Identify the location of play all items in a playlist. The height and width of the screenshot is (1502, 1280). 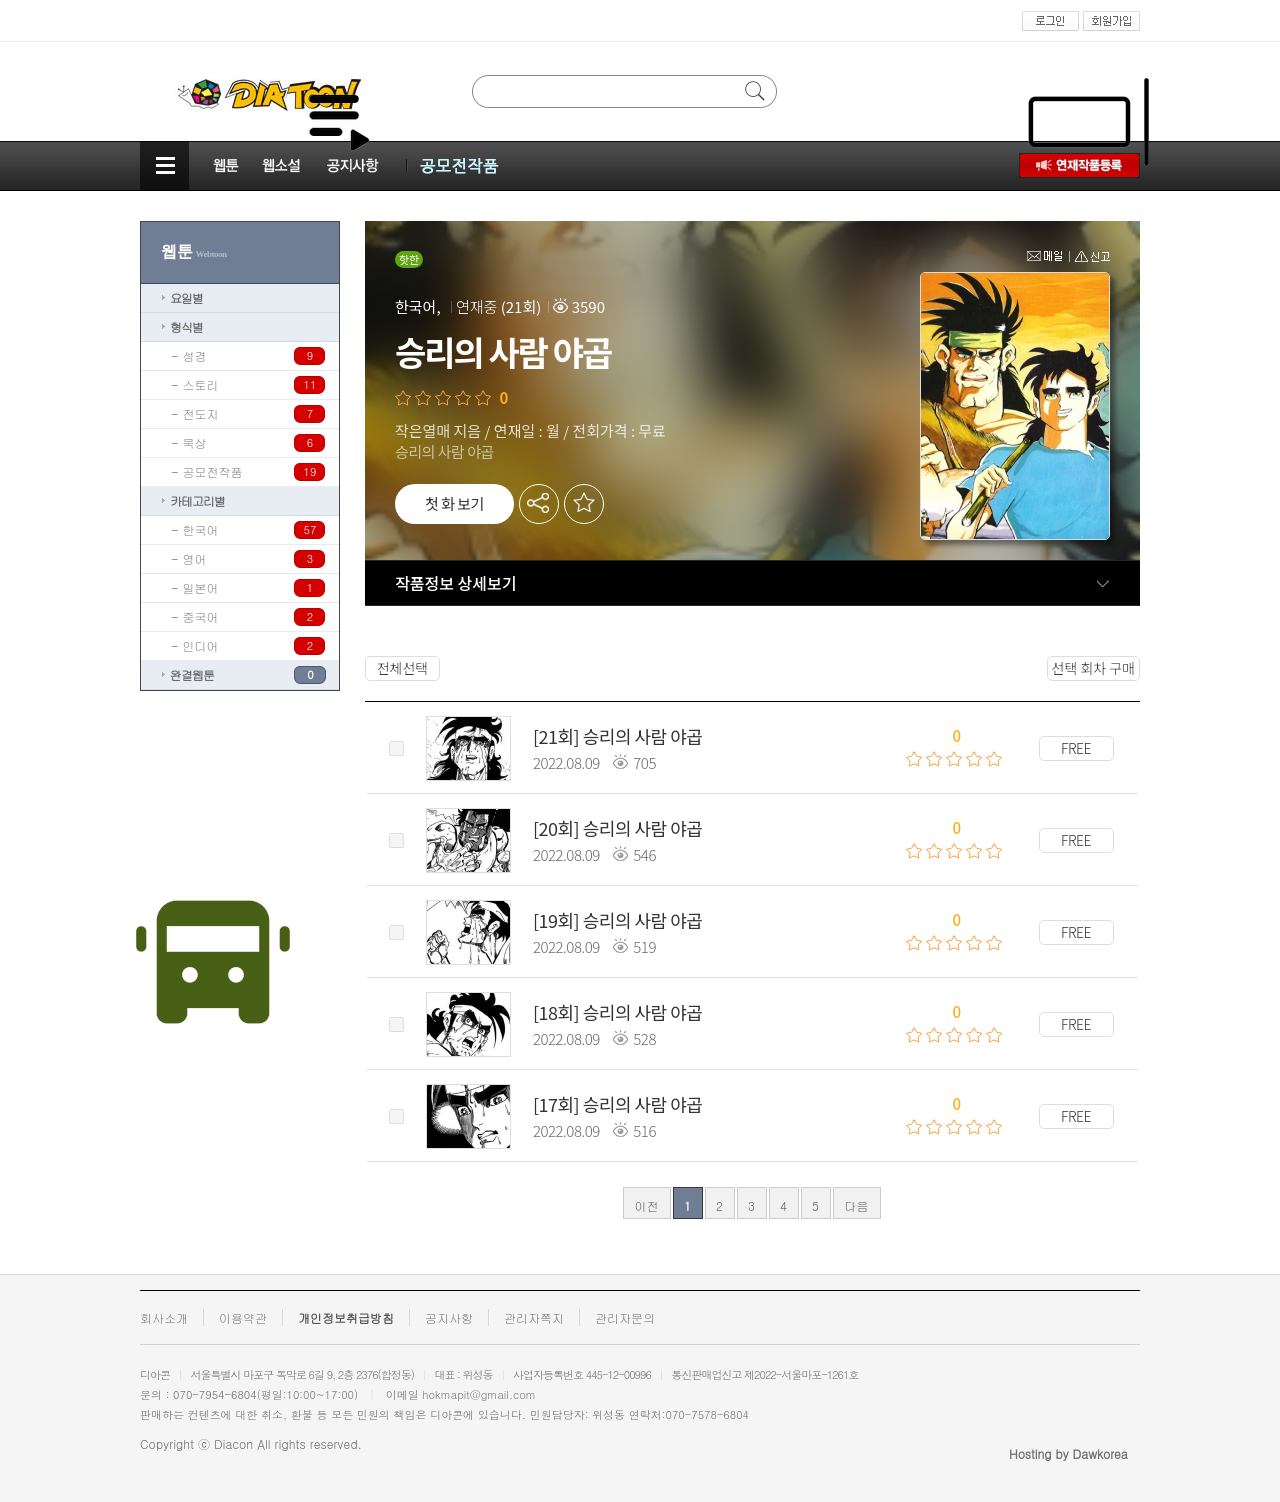
(342, 119).